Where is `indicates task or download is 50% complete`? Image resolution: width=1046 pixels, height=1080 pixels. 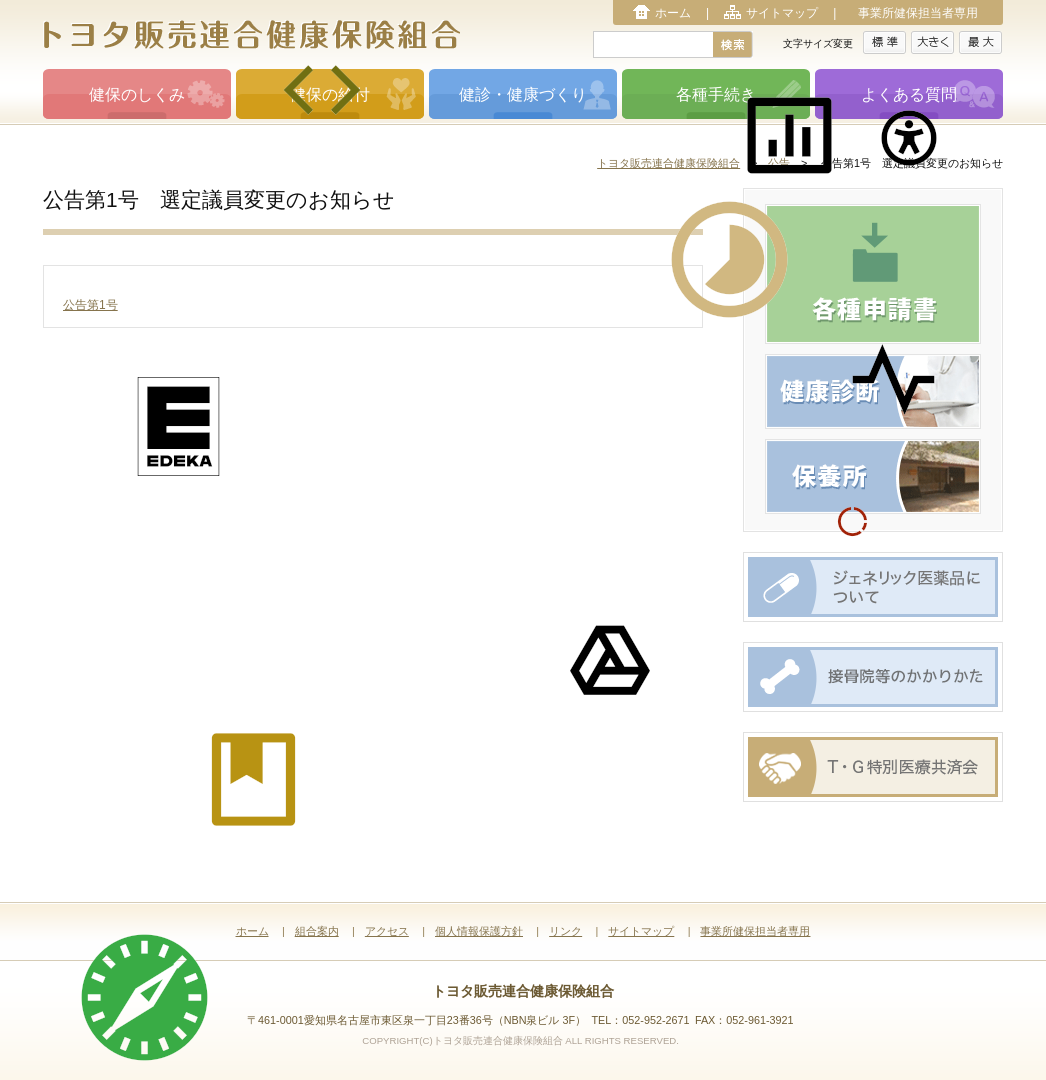 indicates task or download is 50% complete is located at coordinates (729, 259).